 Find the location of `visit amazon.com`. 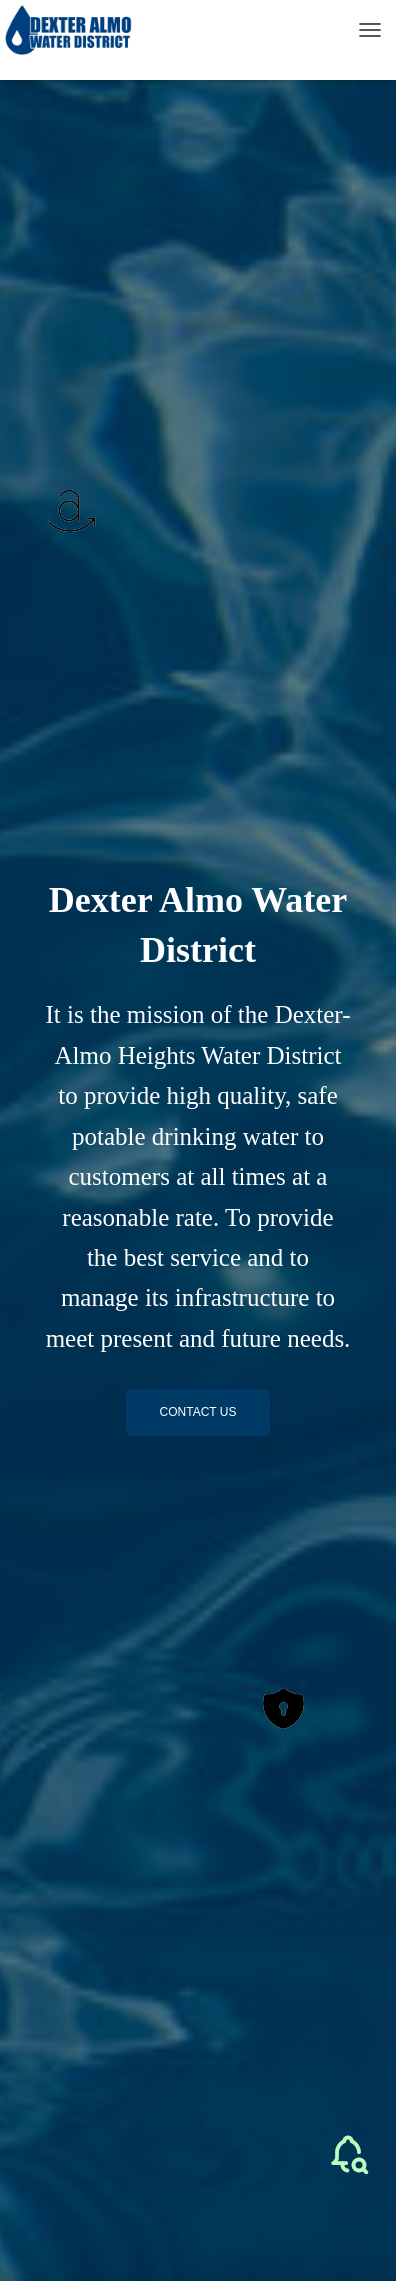

visit amazon.com is located at coordinates (70, 510).